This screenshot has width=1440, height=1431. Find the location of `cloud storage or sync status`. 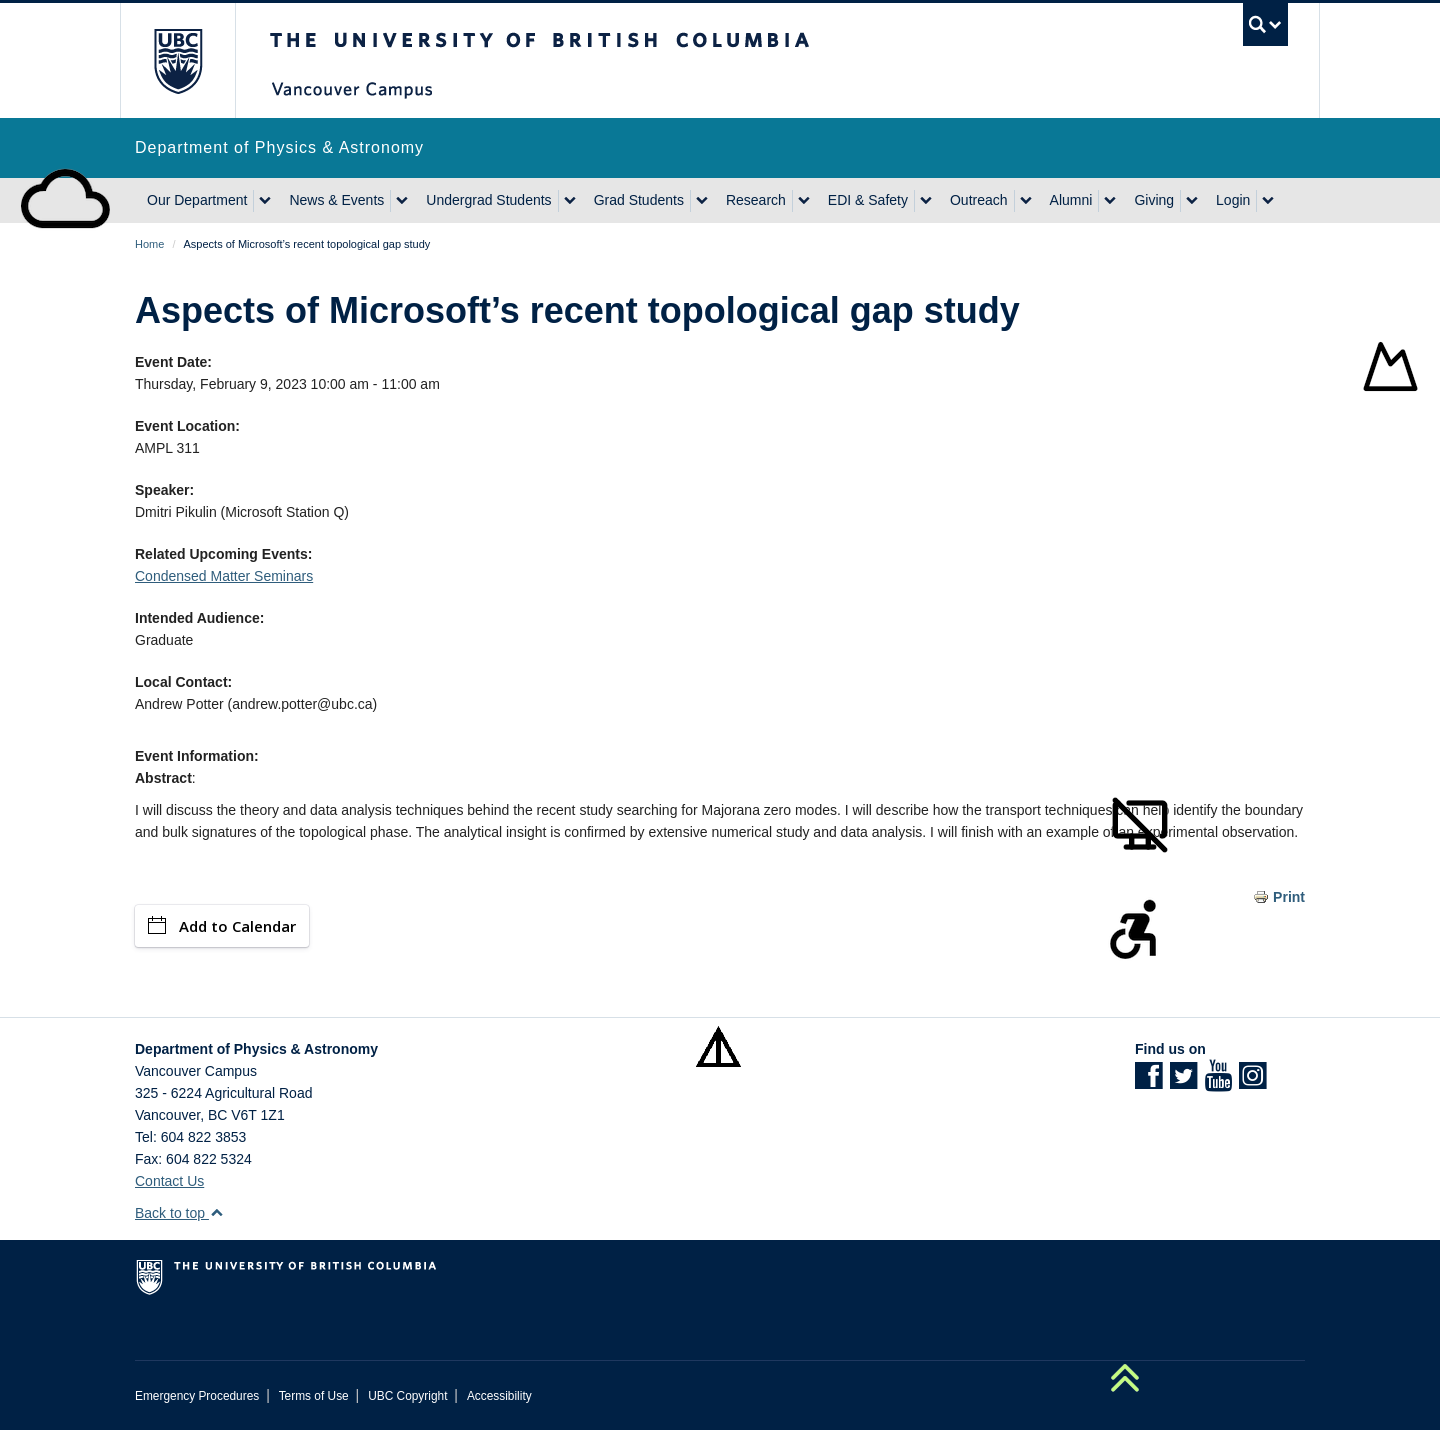

cloud storage or sync status is located at coordinates (65, 198).